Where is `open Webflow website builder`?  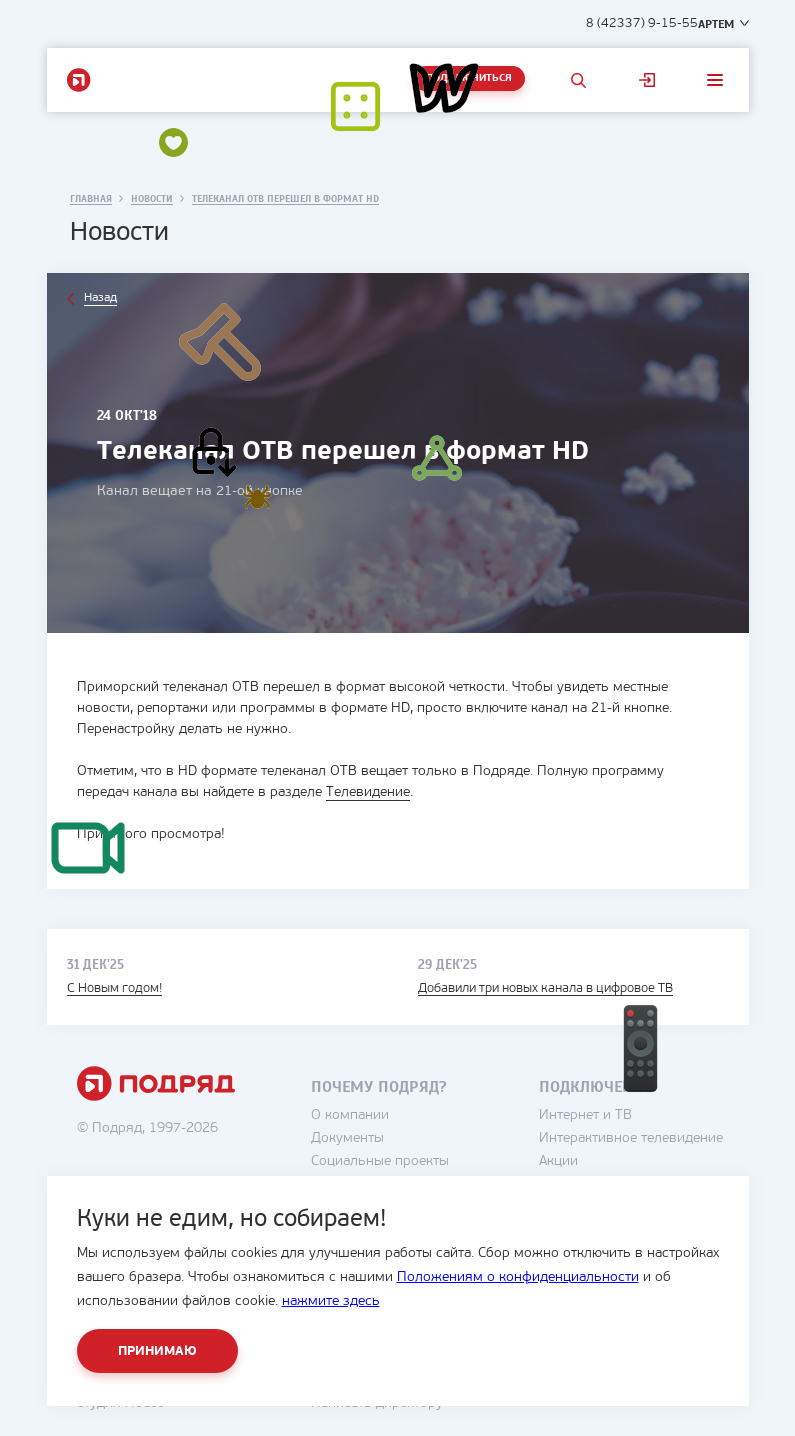
open Webflow website builder is located at coordinates (442, 86).